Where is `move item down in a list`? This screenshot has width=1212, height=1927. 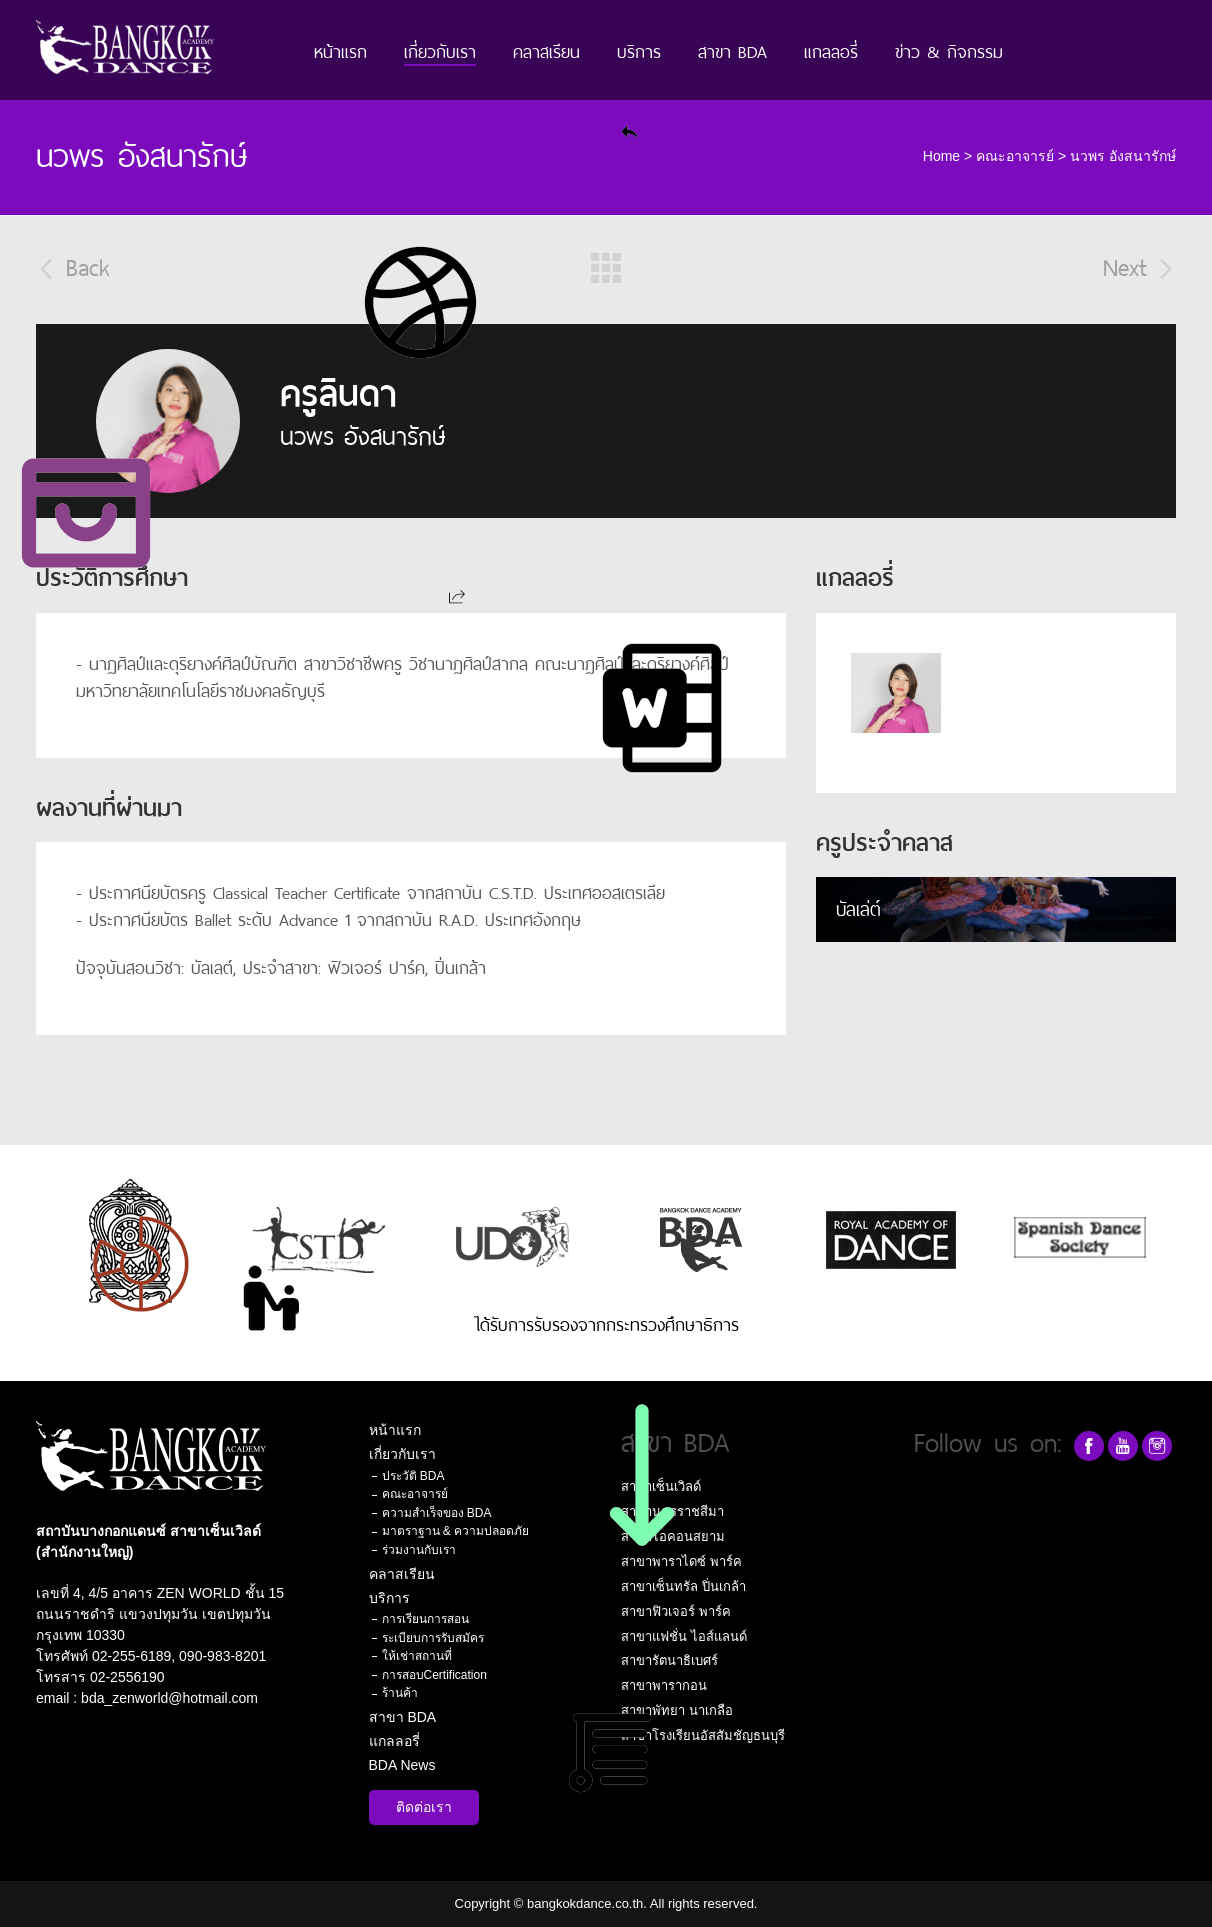 move item down in a list is located at coordinates (642, 1475).